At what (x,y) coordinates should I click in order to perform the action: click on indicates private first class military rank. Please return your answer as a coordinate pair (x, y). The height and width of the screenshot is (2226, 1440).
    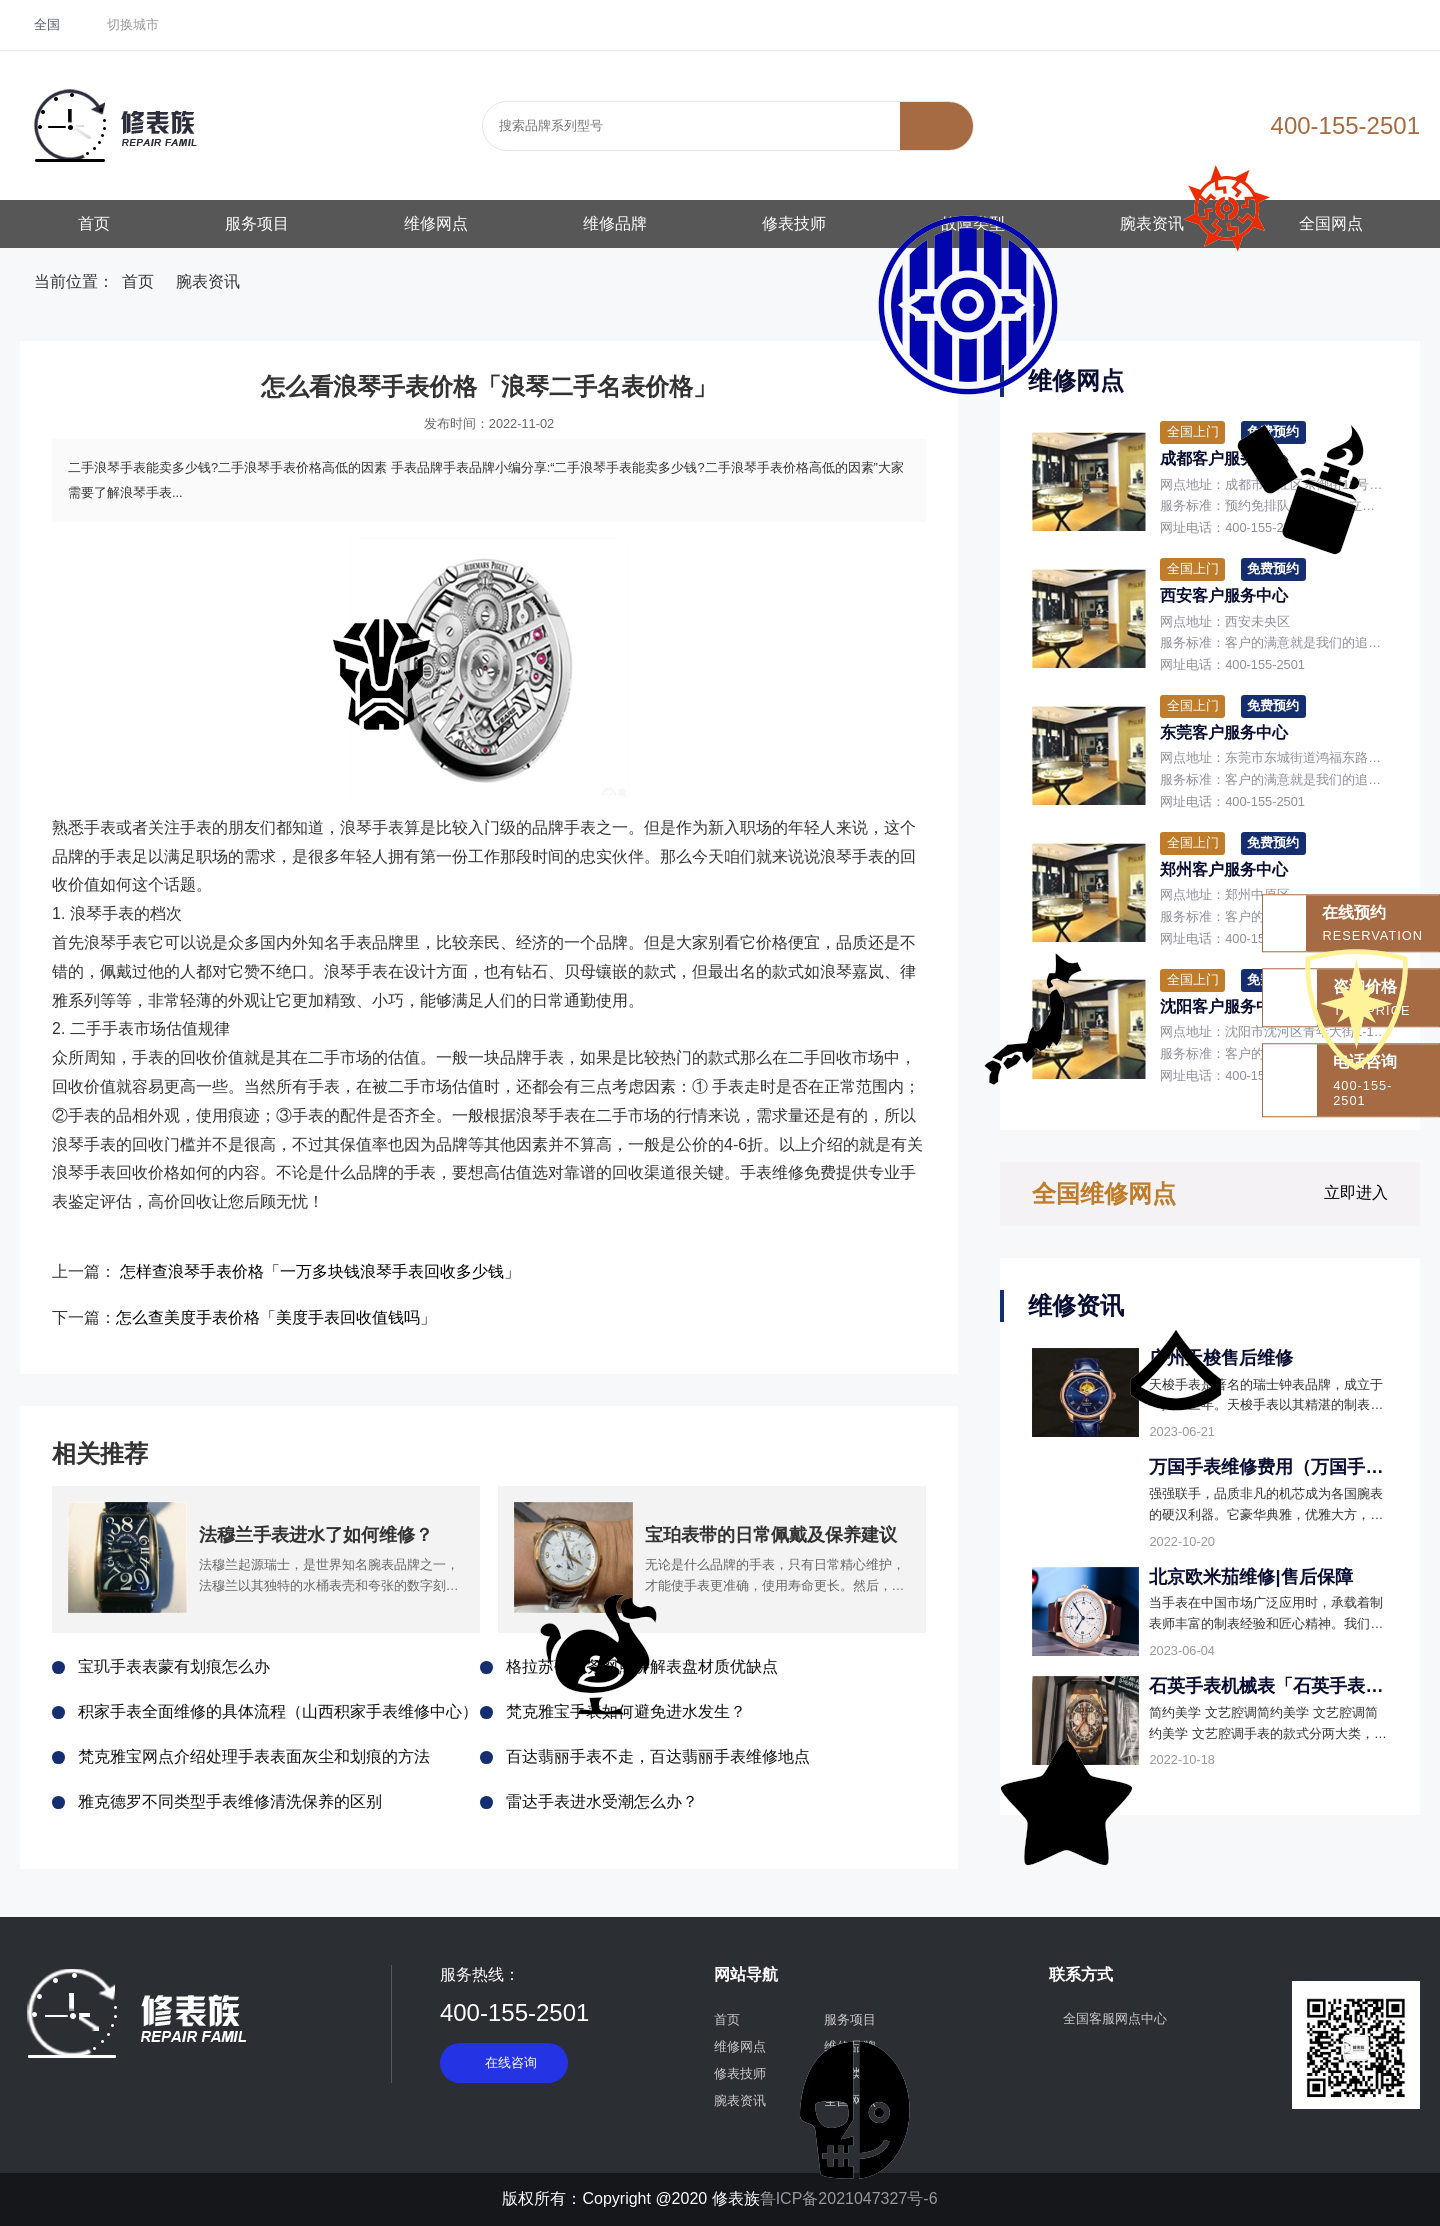
    Looking at the image, I should click on (1176, 1370).